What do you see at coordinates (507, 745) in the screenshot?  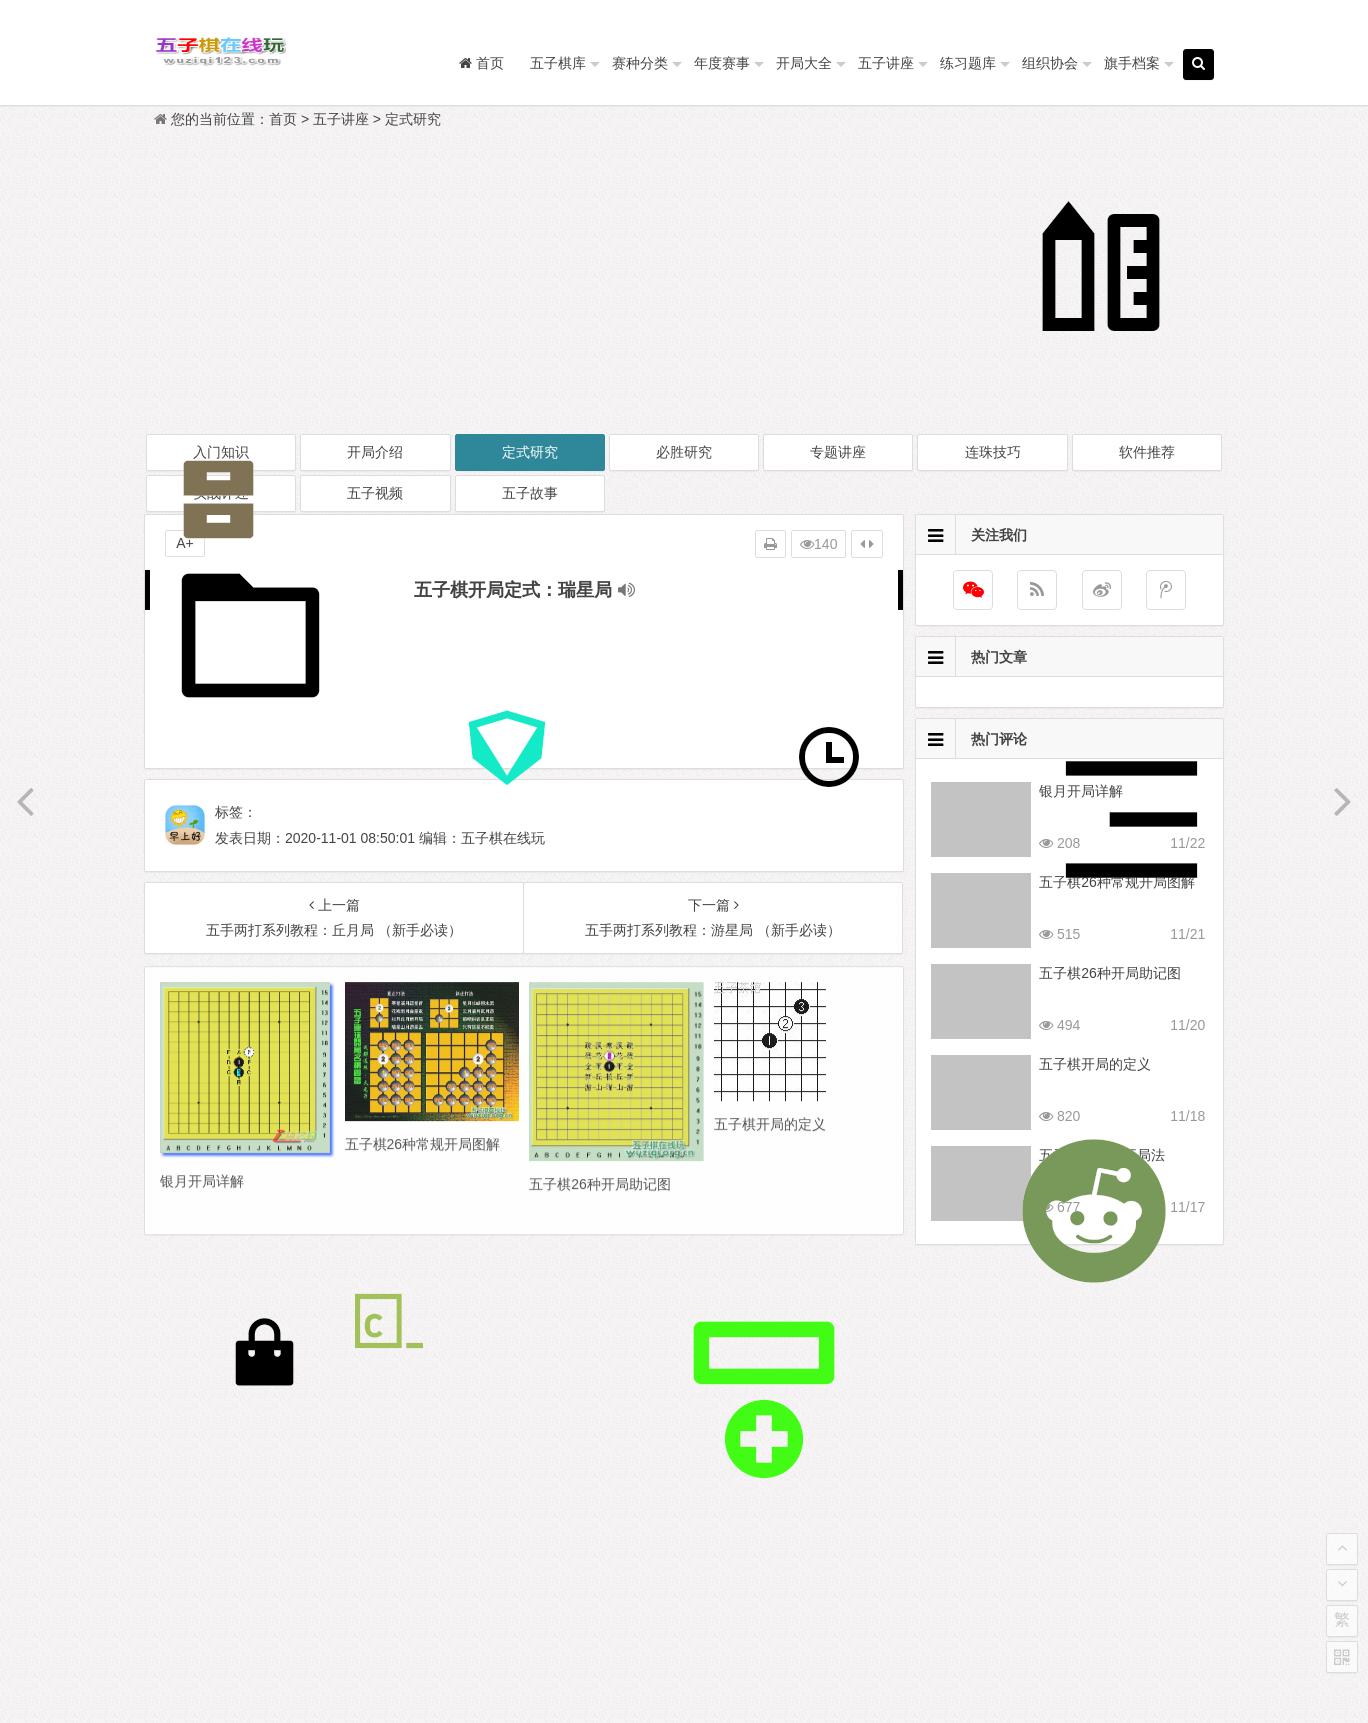 I see `openbase logo` at bounding box center [507, 745].